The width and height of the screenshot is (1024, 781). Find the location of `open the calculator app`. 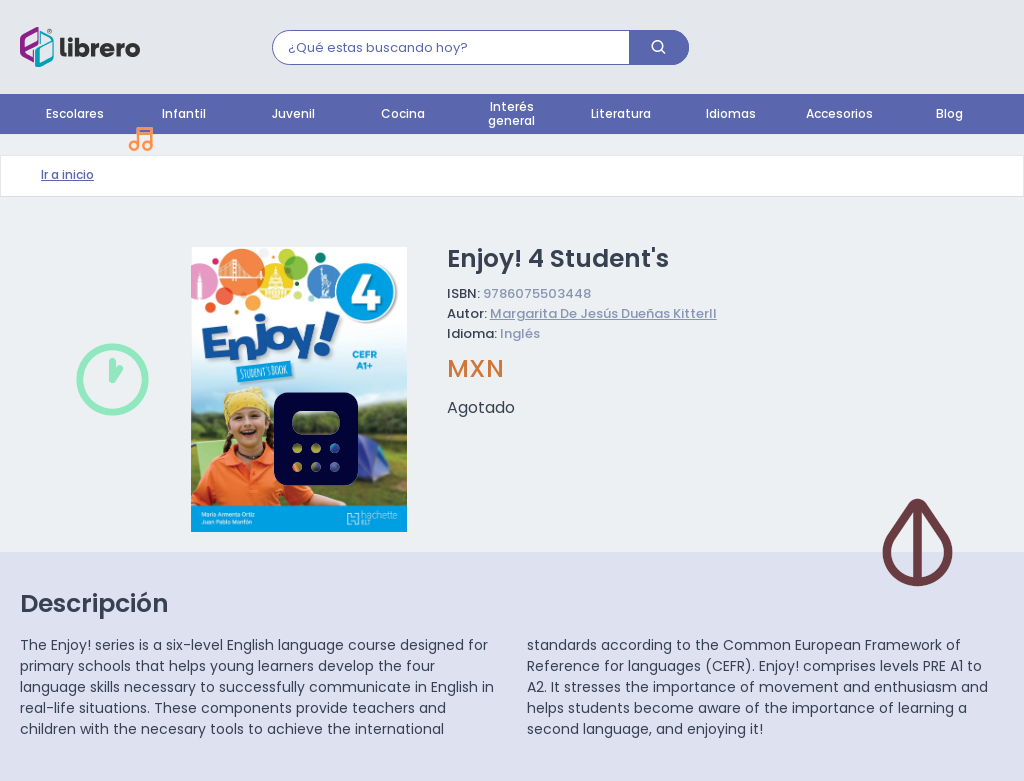

open the calculator app is located at coordinates (316, 439).